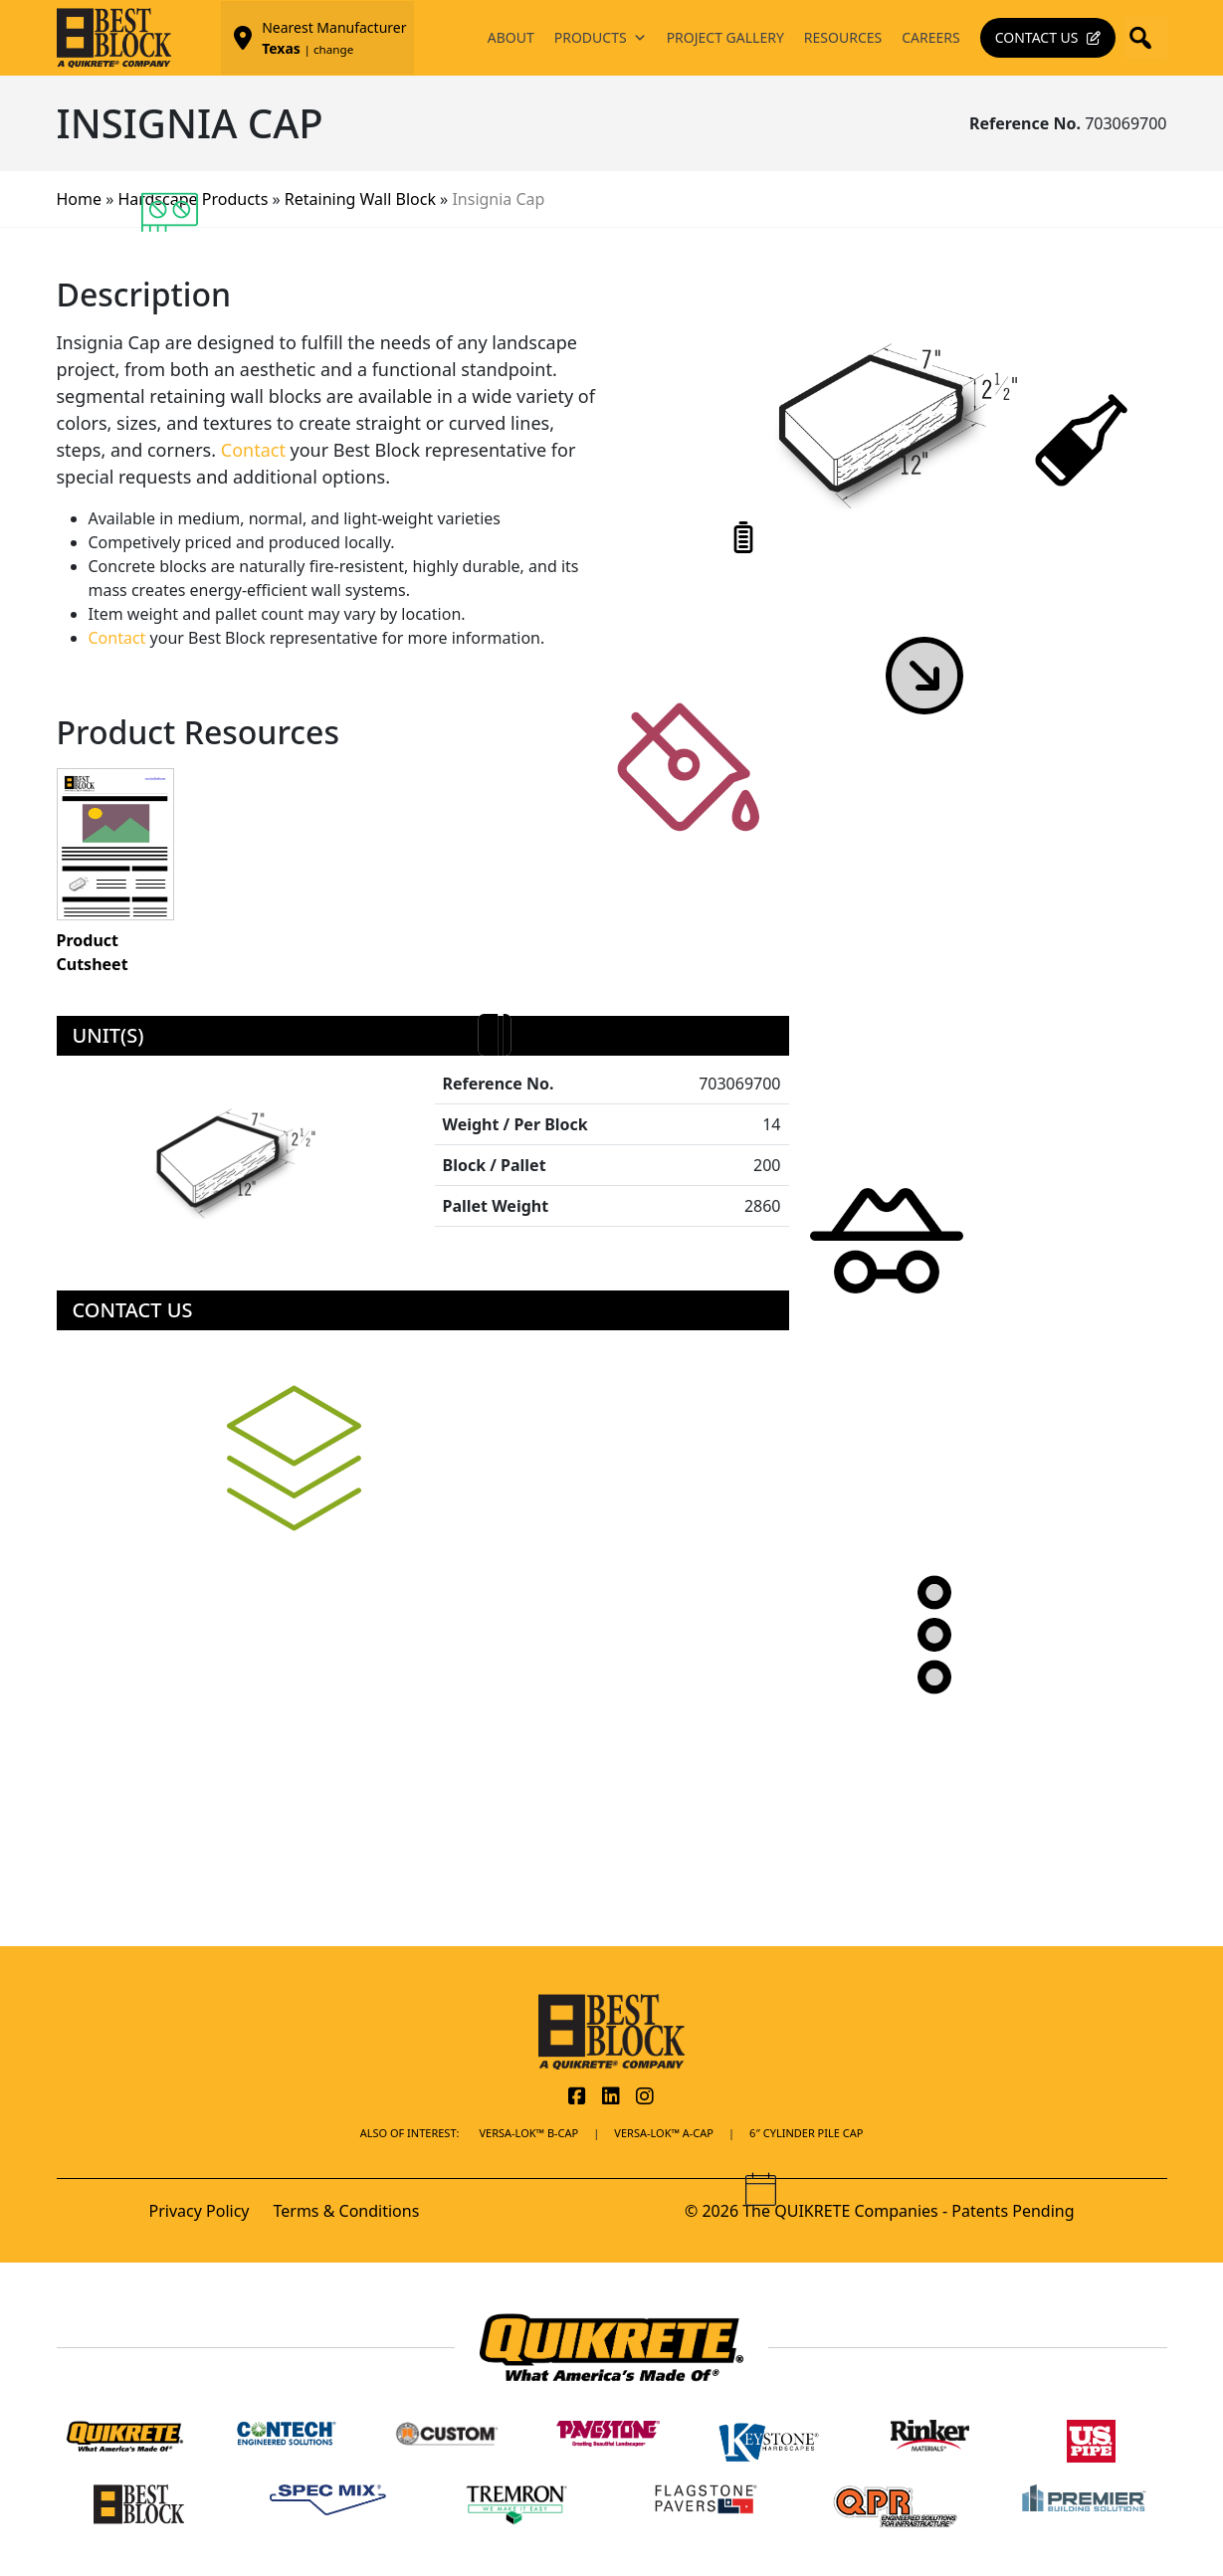 The image size is (1223, 2576). What do you see at coordinates (887, 1241) in the screenshot?
I see `enable incognito or private browsing mode` at bounding box center [887, 1241].